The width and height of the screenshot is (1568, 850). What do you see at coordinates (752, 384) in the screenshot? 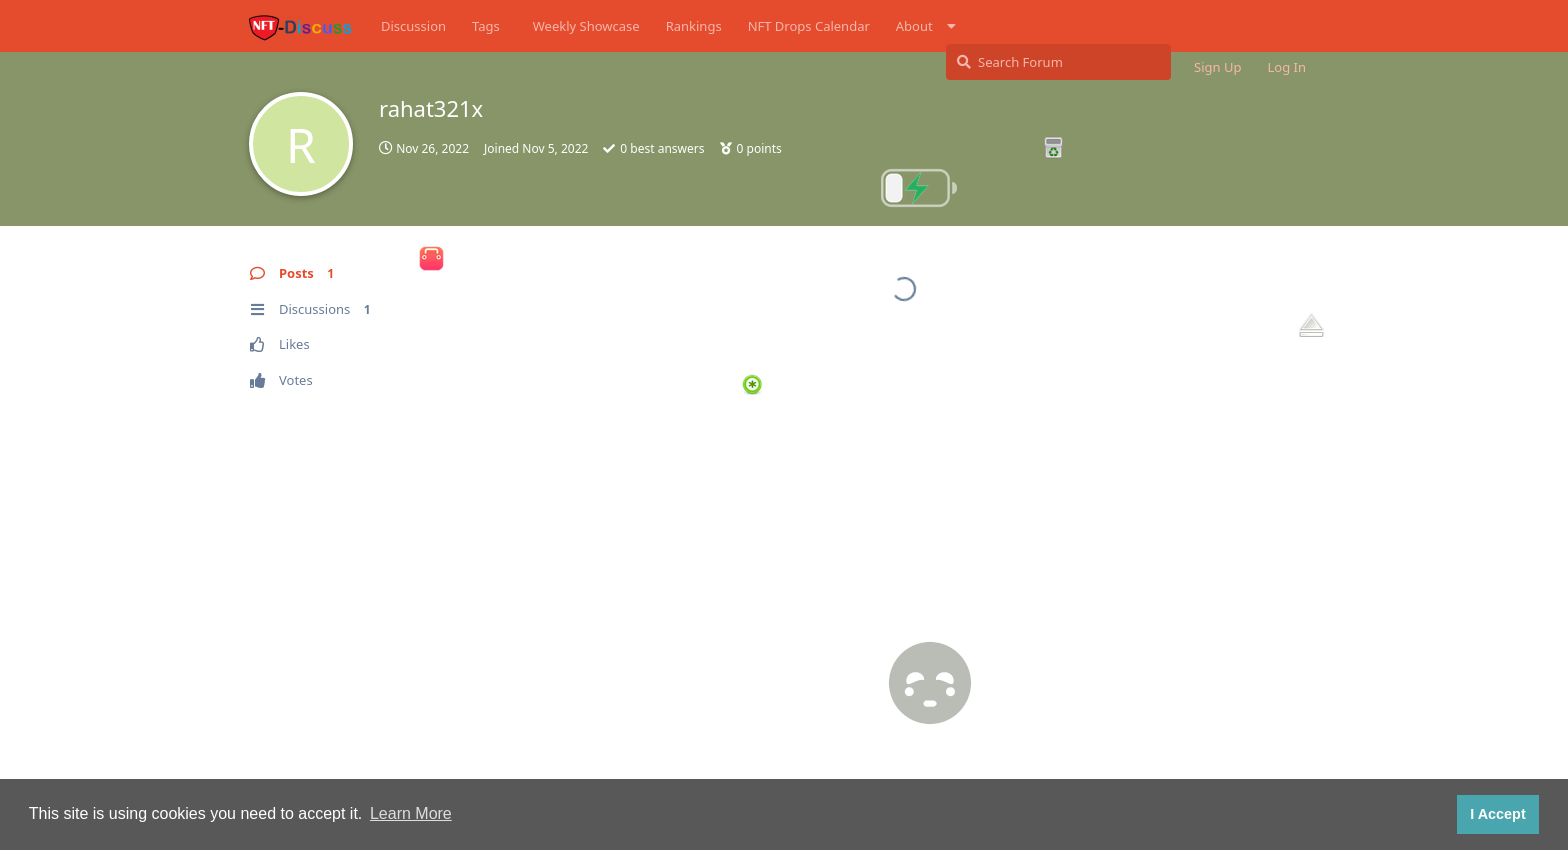
I see `indicates a generic or unspecified item type` at bounding box center [752, 384].